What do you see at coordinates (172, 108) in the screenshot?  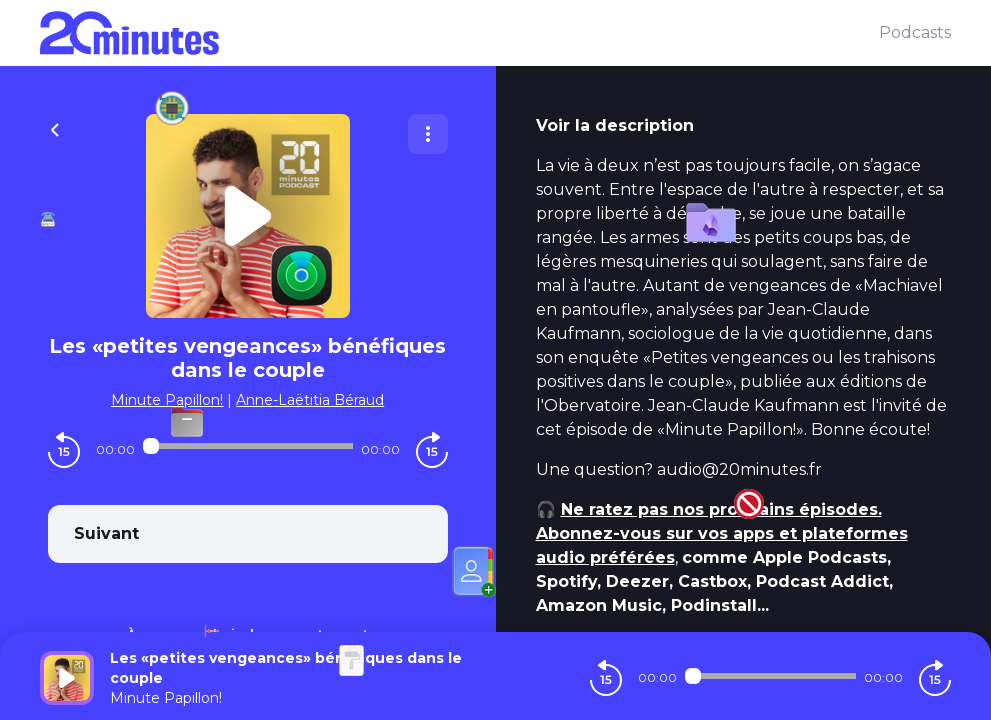 I see `access firmware update settings` at bounding box center [172, 108].